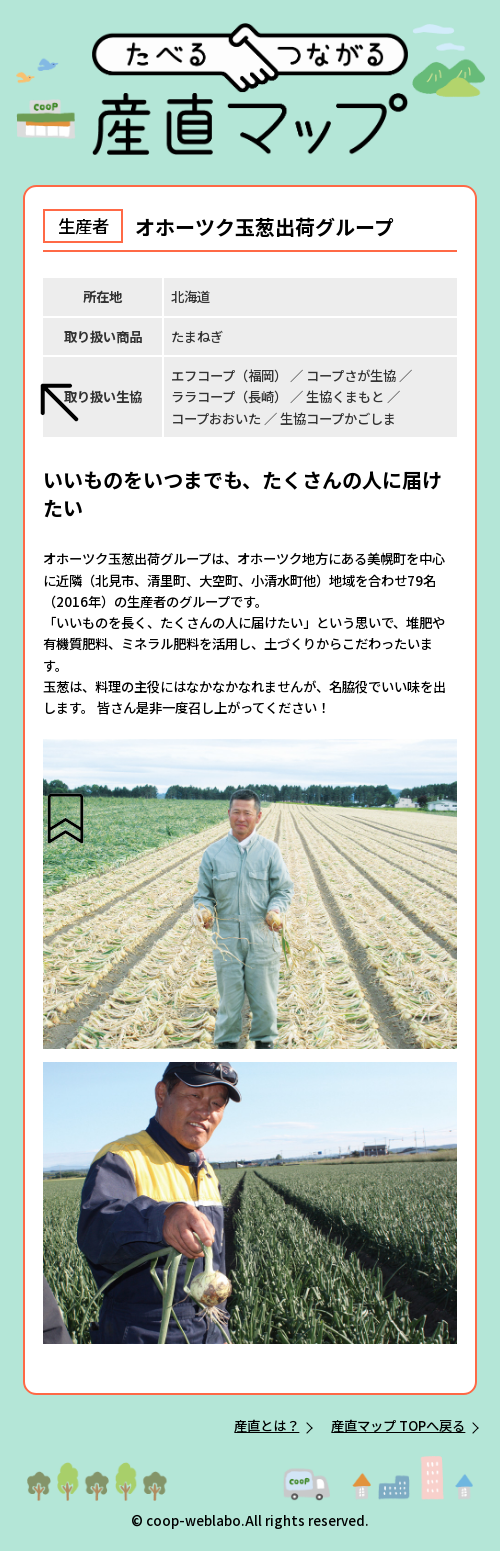 The width and height of the screenshot is (500, 1551). I want to click on save item to bookmarks, so click(65, 817).